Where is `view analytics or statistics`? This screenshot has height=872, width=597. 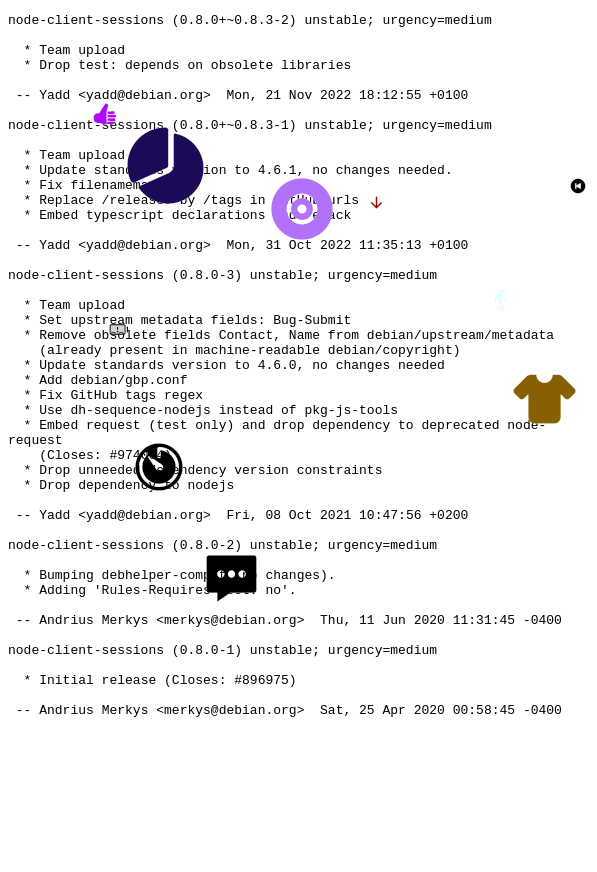 view analytics or statistics is located at coordinates (165, 165).